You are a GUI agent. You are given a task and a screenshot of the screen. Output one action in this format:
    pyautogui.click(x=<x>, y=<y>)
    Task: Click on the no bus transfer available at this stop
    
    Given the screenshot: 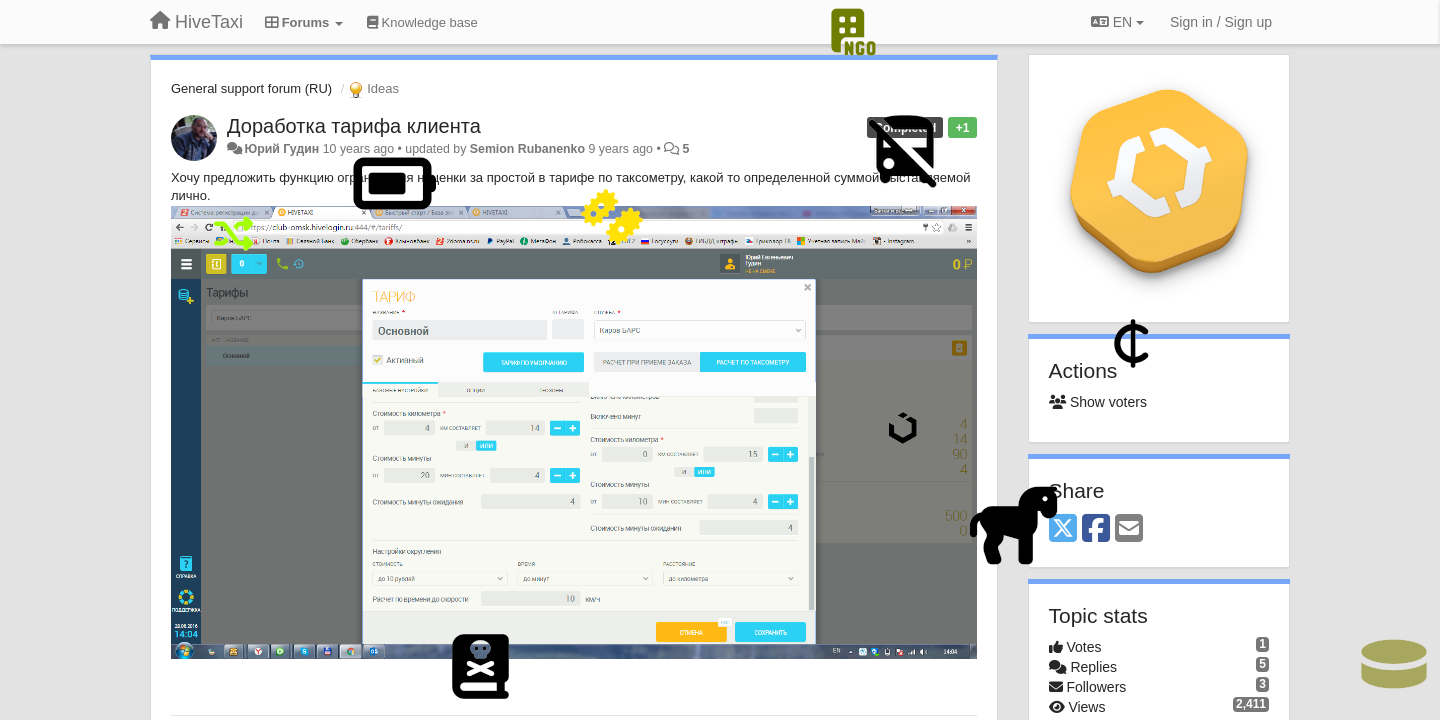 What is the action you would take?
    pyautogui.click(x=905, y=151)
    